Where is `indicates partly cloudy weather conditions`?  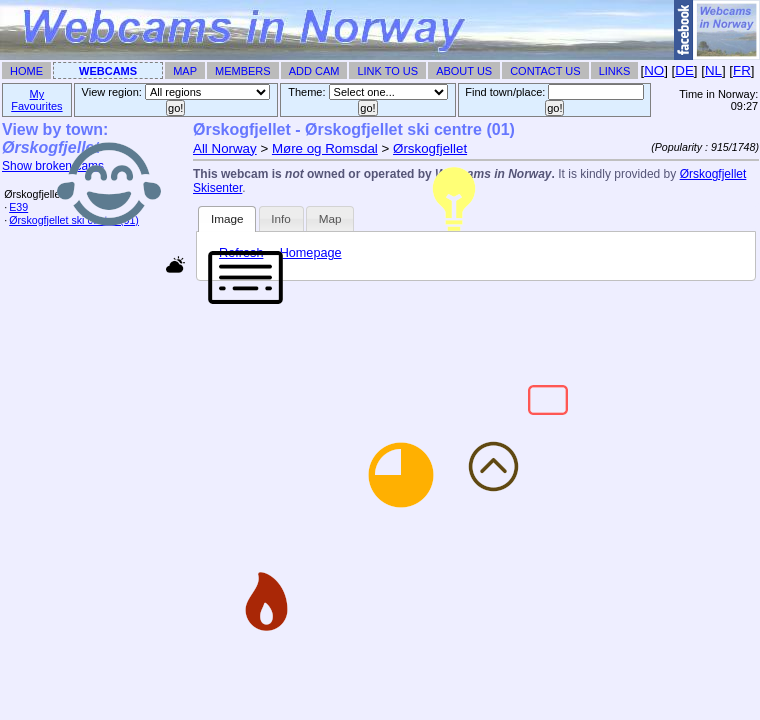 indicates partly cloudy weather conditions is located at coordinates (175, 264).